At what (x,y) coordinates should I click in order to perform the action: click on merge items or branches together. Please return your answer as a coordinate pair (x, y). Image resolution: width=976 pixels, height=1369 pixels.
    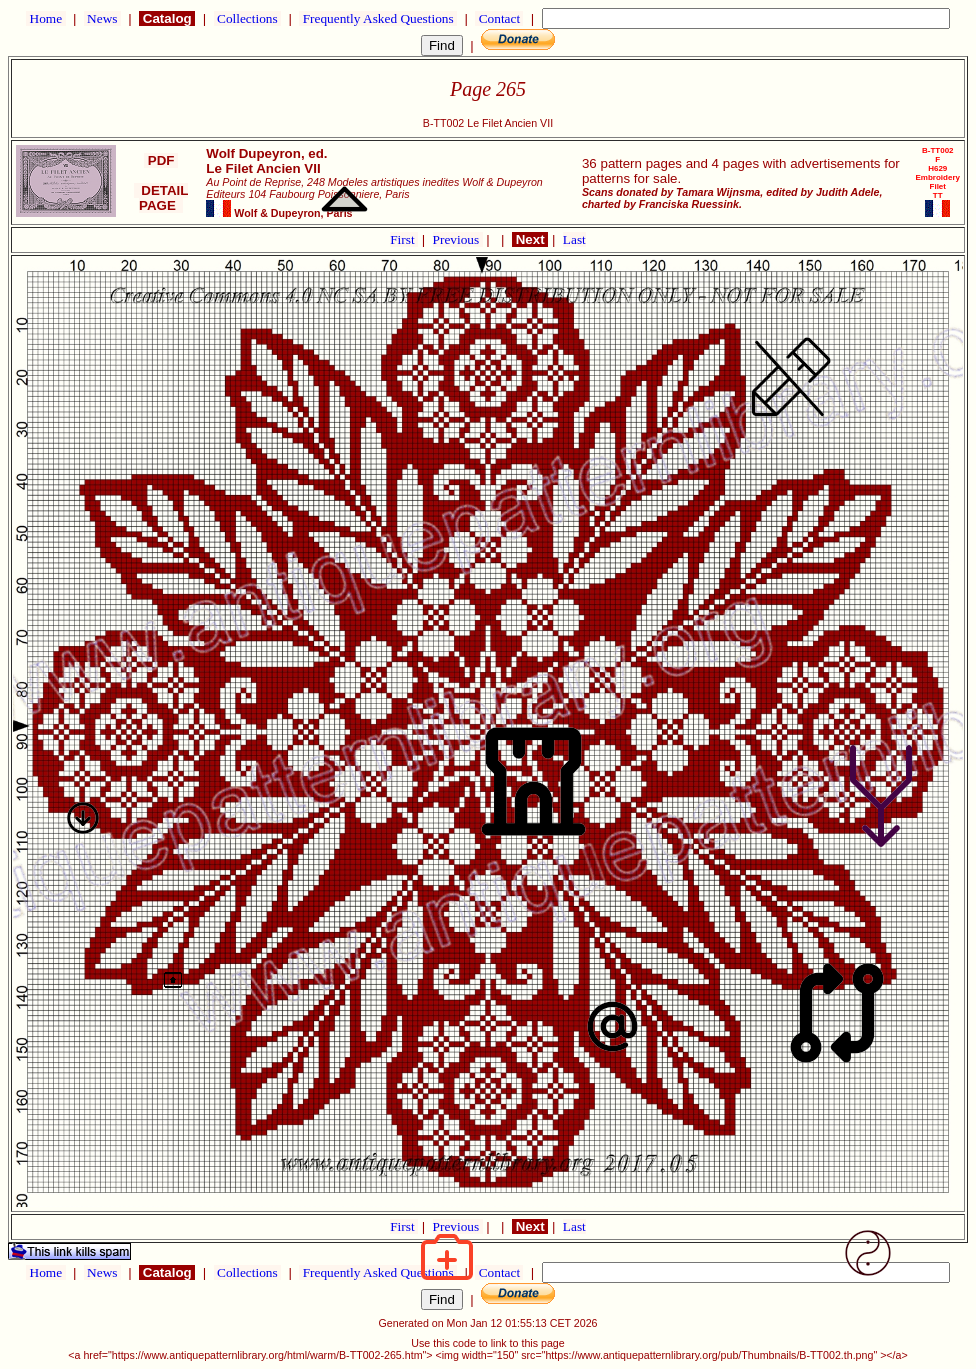
    Looking at the image, I should click on (881, 792).